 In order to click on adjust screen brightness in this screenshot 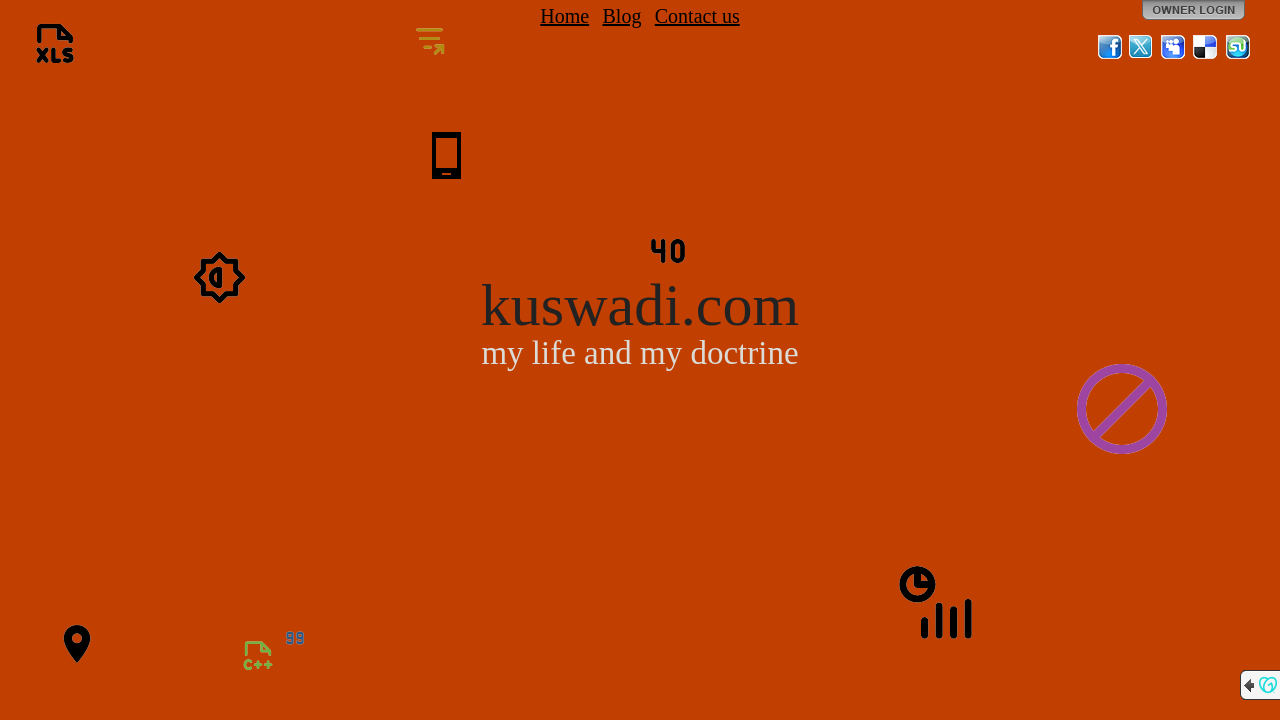, I will do `click(219, 277)`.